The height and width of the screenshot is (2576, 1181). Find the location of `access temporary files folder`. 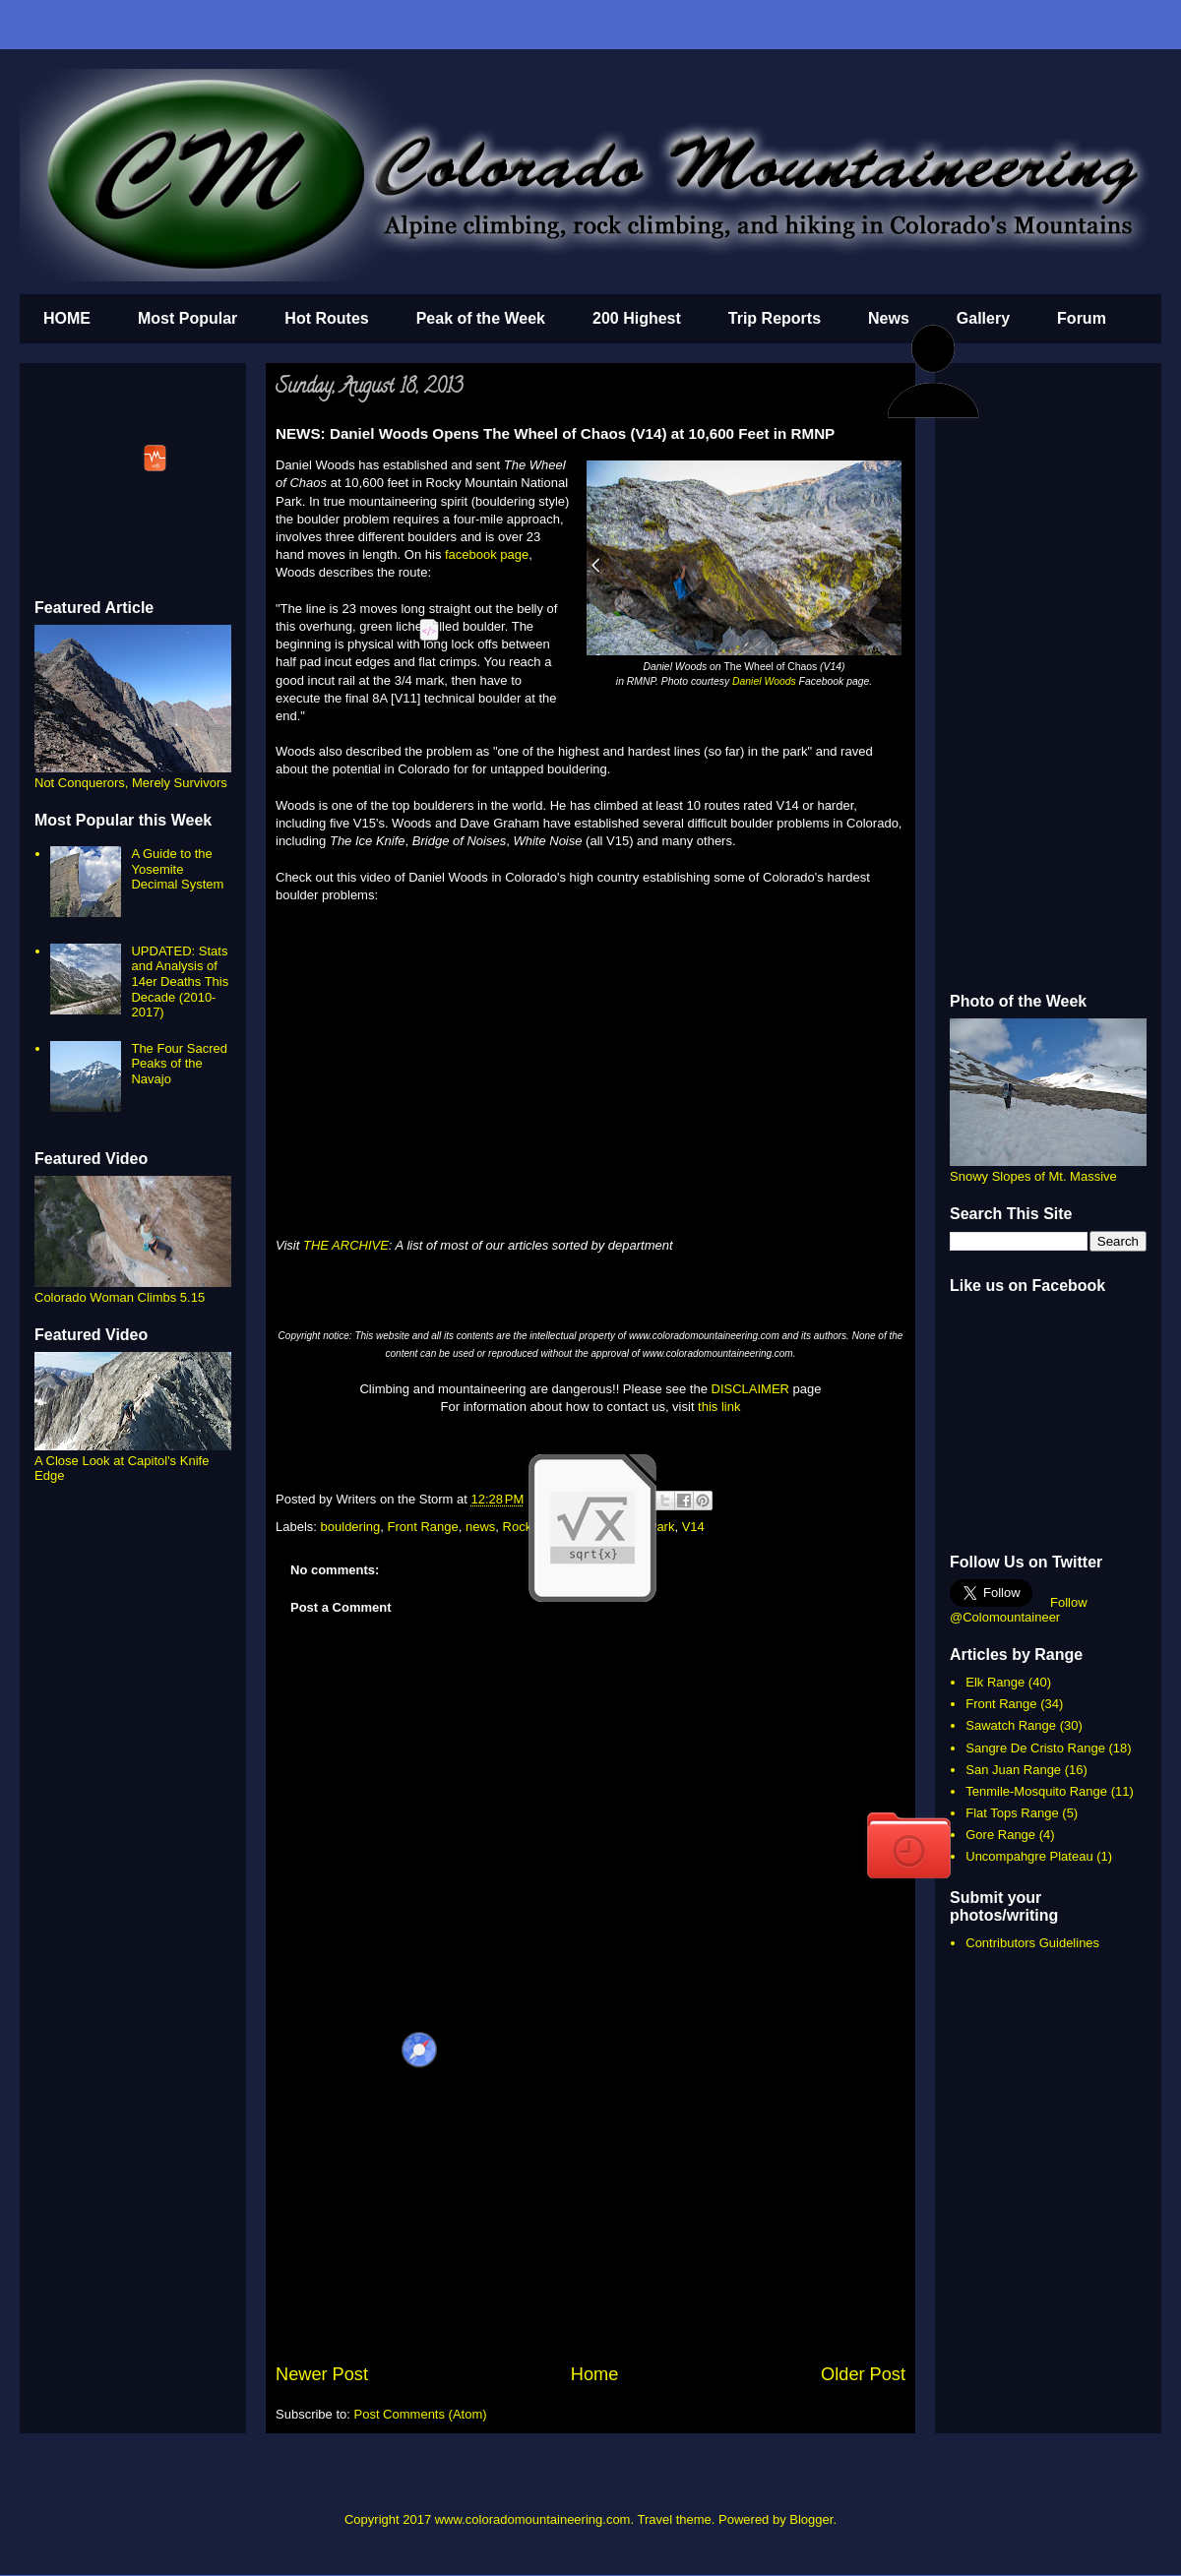

access temporary files folder is located at coordinates (908, 1845).